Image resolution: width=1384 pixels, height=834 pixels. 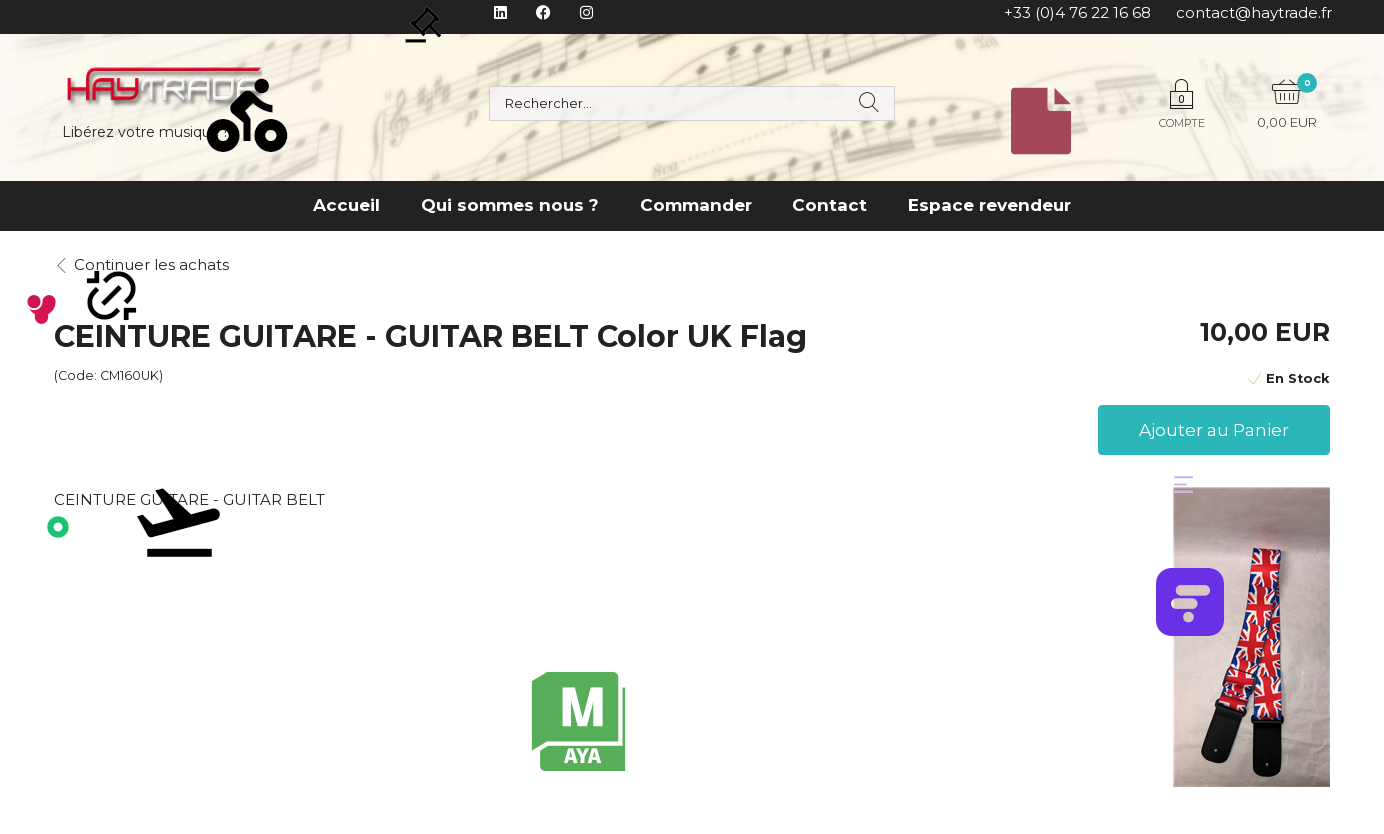 What do you see at coordinates (41, 309) in the screenshot?
I see `open the YOLO anonymous messaging app` at bounding box center [41, 309].